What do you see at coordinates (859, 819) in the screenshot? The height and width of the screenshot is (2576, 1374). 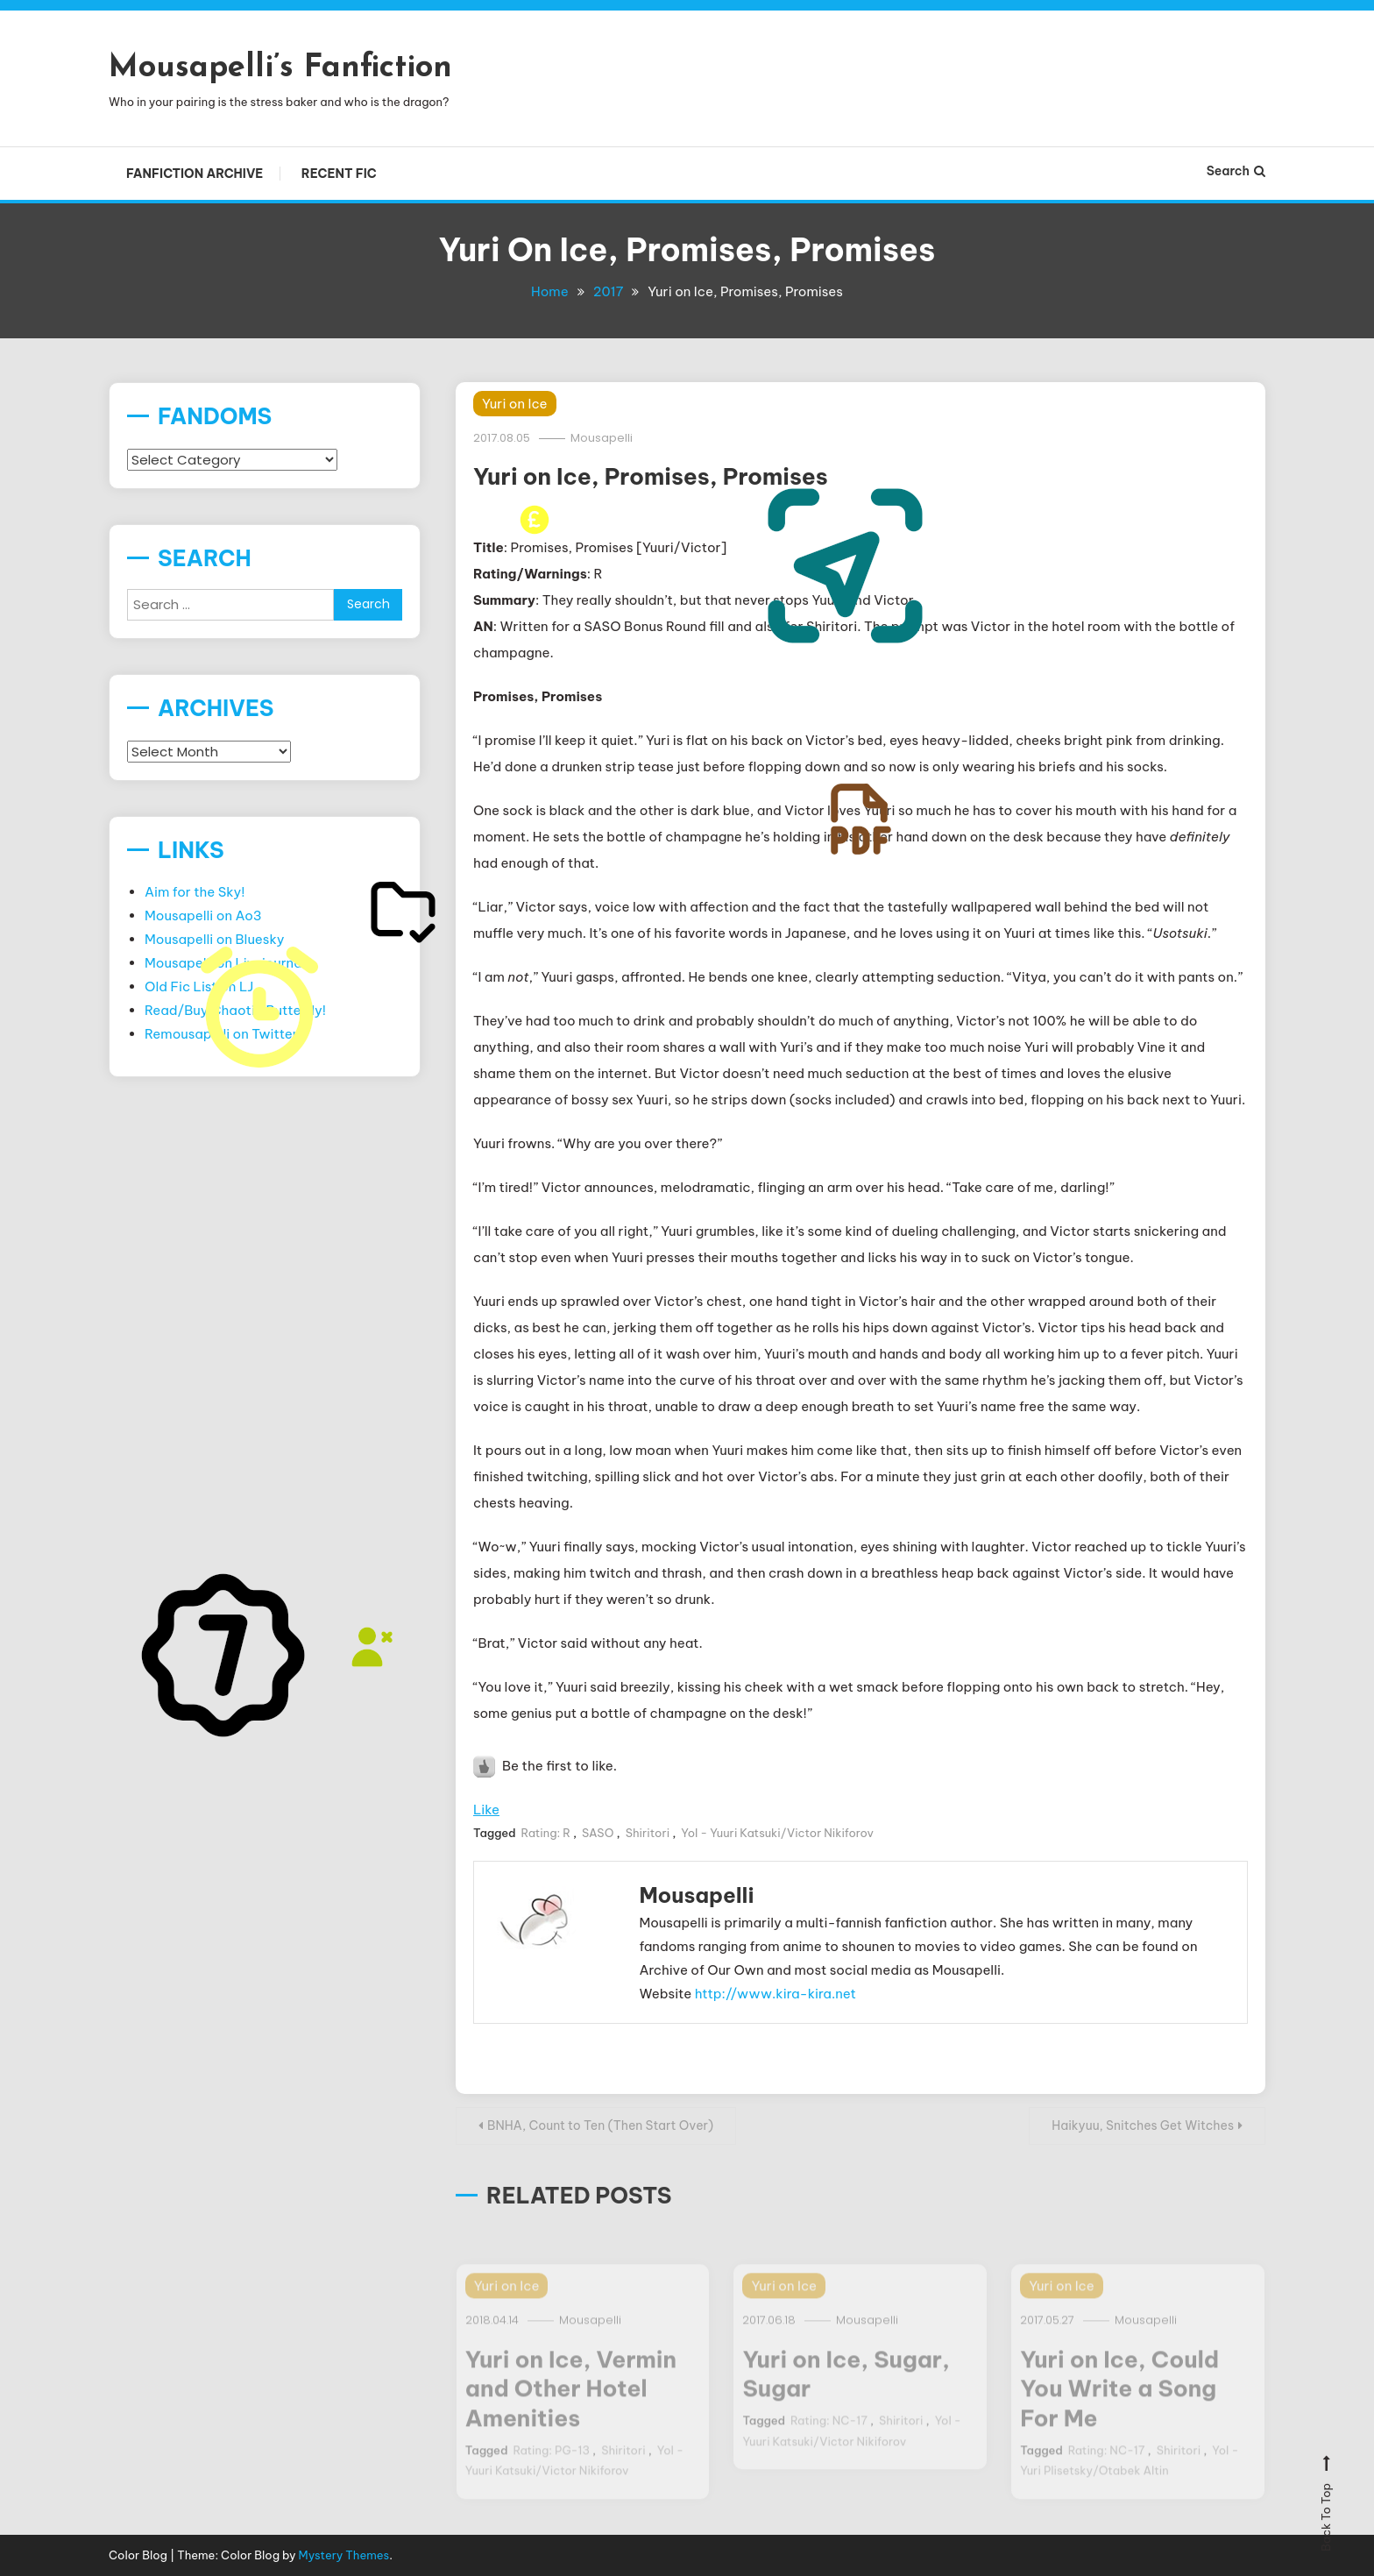 I see `indicates a PDF file type` at bounding box center [859, 819].